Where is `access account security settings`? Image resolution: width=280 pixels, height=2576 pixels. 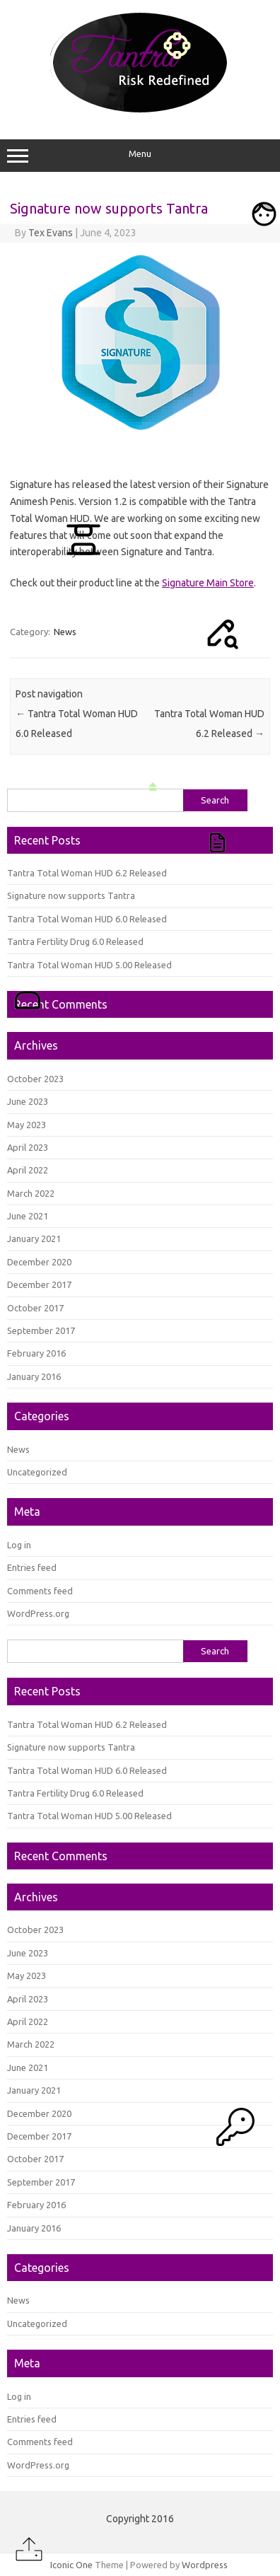 access account security settings is located at coordinates (235, 2127).